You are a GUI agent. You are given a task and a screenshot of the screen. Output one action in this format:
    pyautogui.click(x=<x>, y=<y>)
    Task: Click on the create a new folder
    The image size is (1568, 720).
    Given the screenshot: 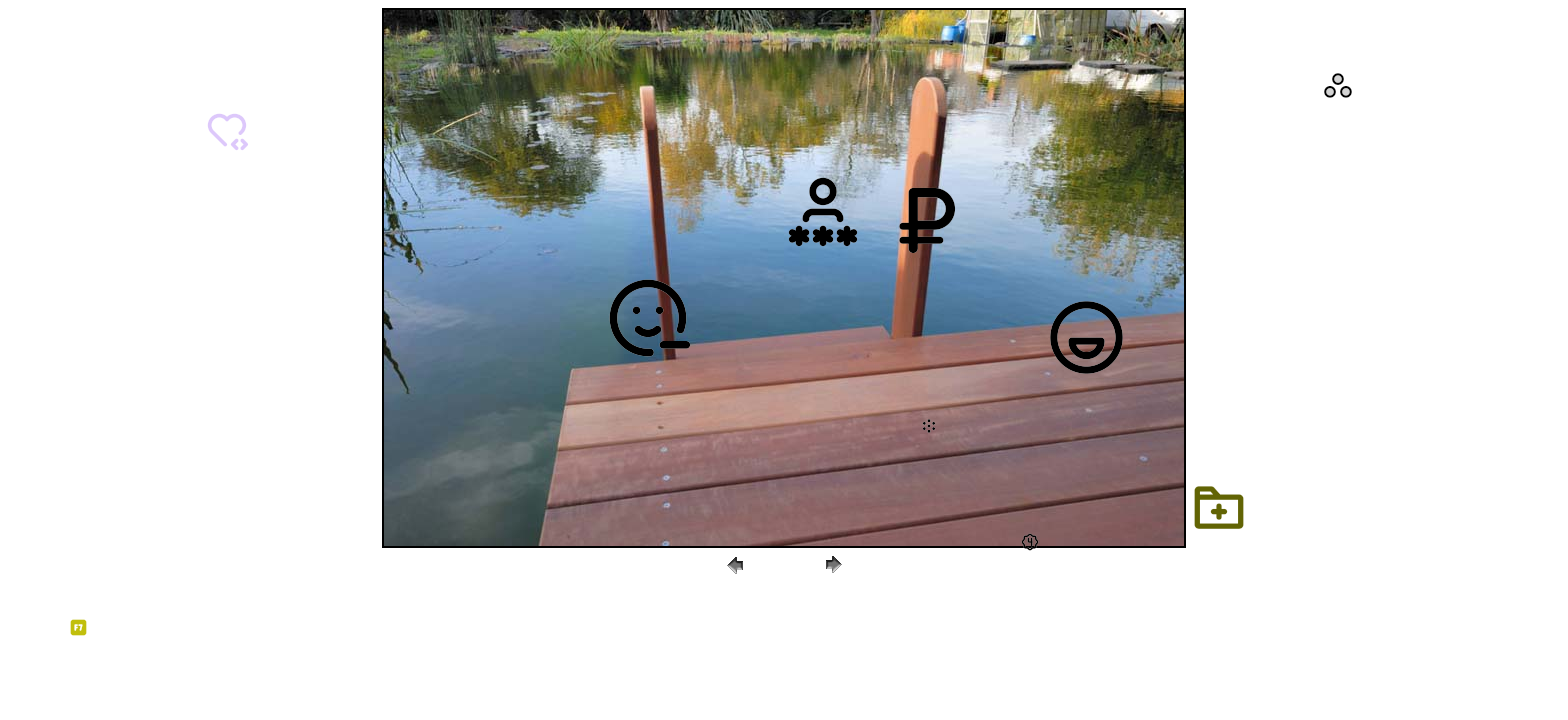 What is the action you would take?
    pyautogui.click(x=1219, y=508)
    